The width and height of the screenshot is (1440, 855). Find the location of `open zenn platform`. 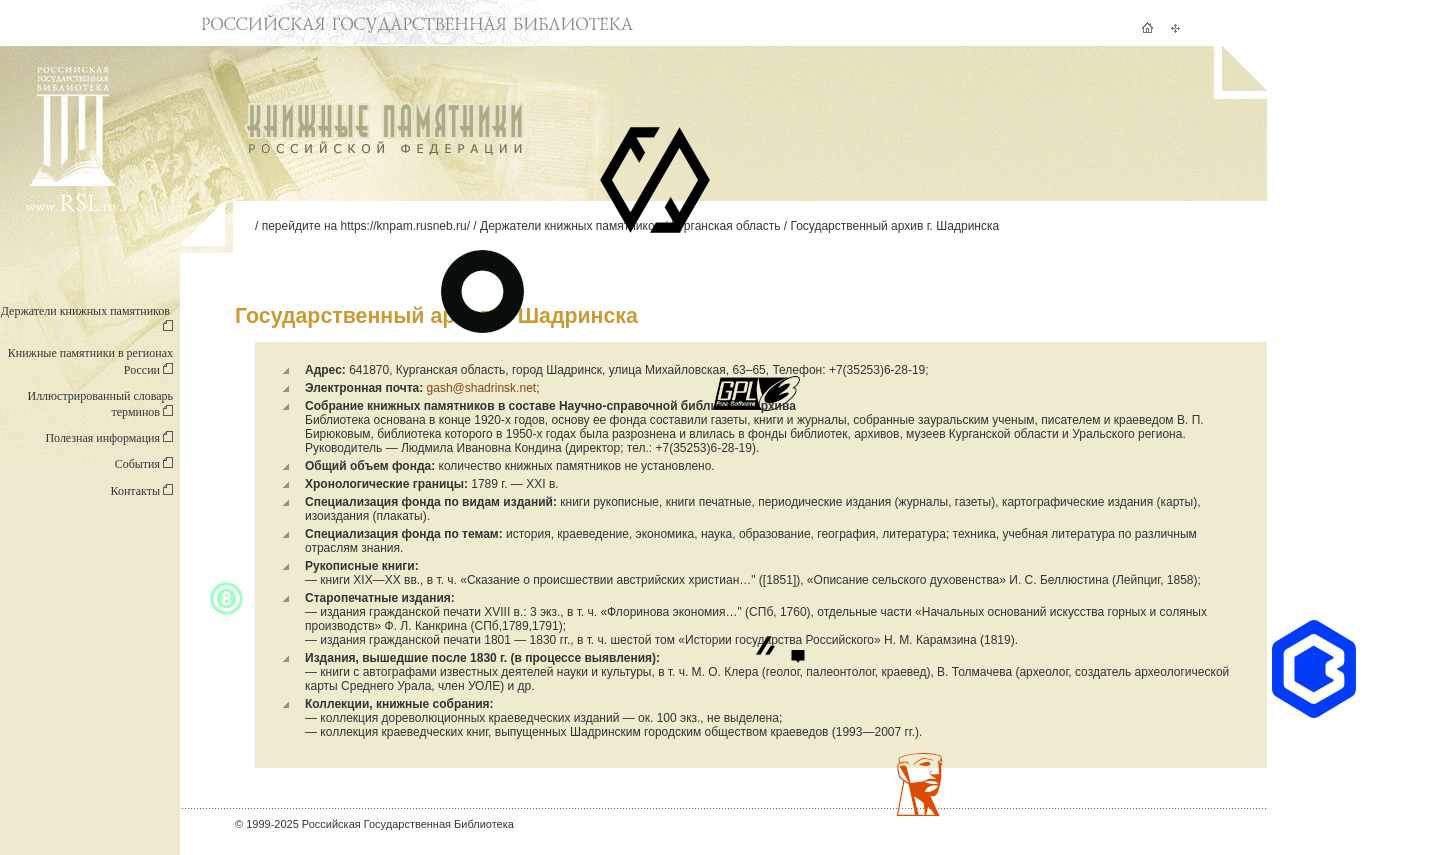

open zenn platform is located at coordinates (765, 645).